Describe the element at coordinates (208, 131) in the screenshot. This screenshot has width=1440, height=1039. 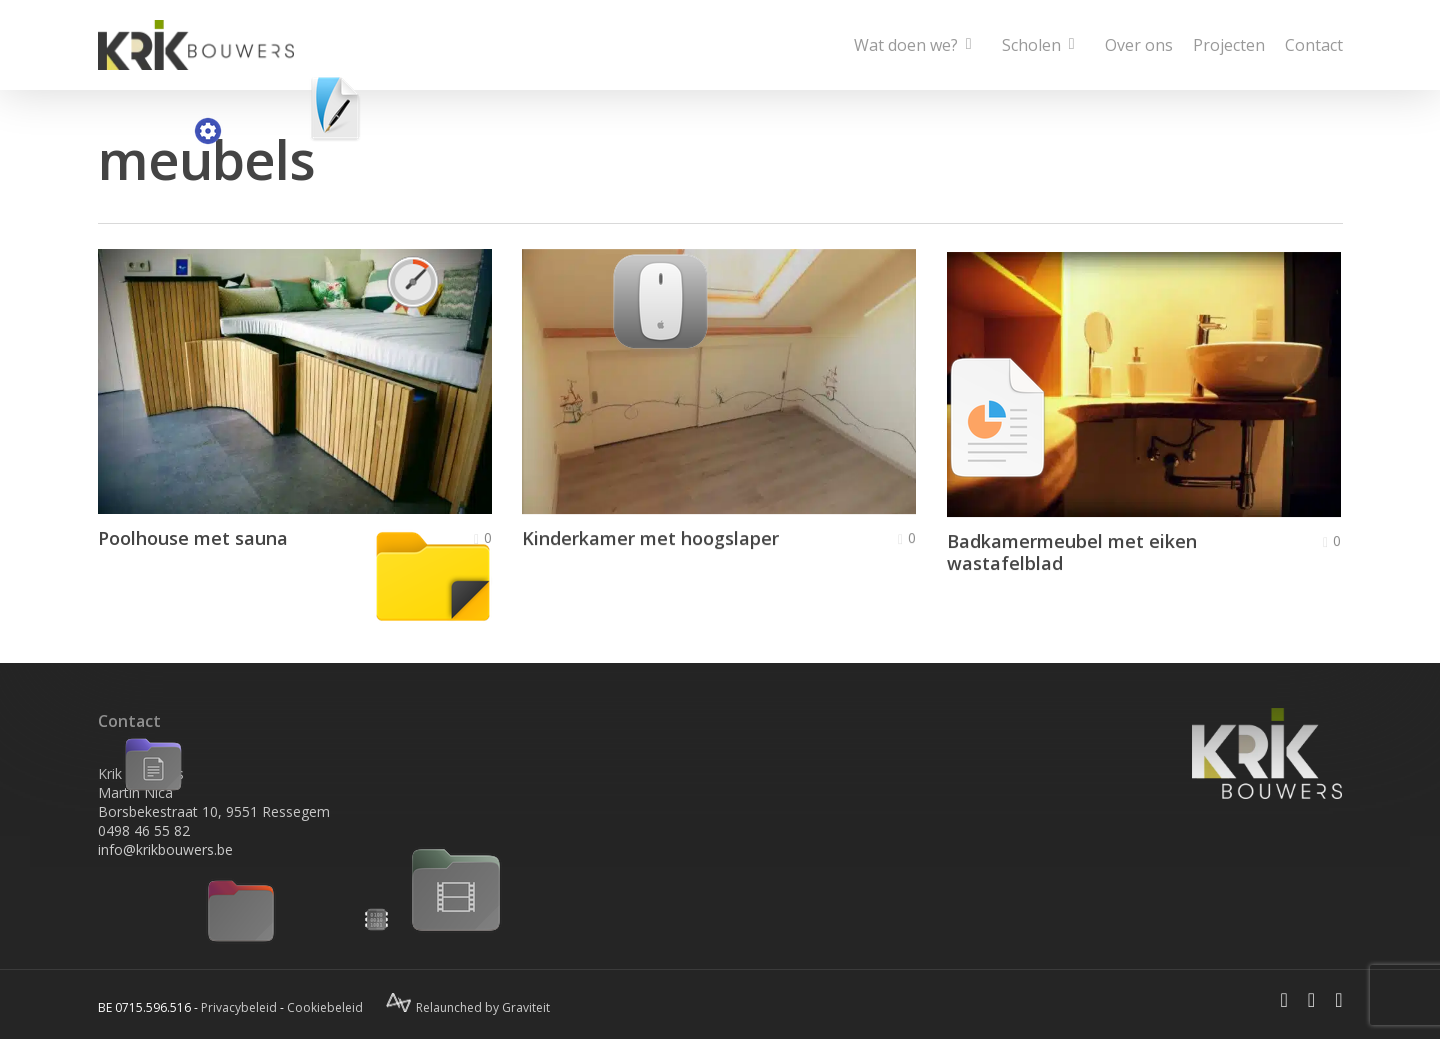
I see `indicates a system or settings-related item` at that location.